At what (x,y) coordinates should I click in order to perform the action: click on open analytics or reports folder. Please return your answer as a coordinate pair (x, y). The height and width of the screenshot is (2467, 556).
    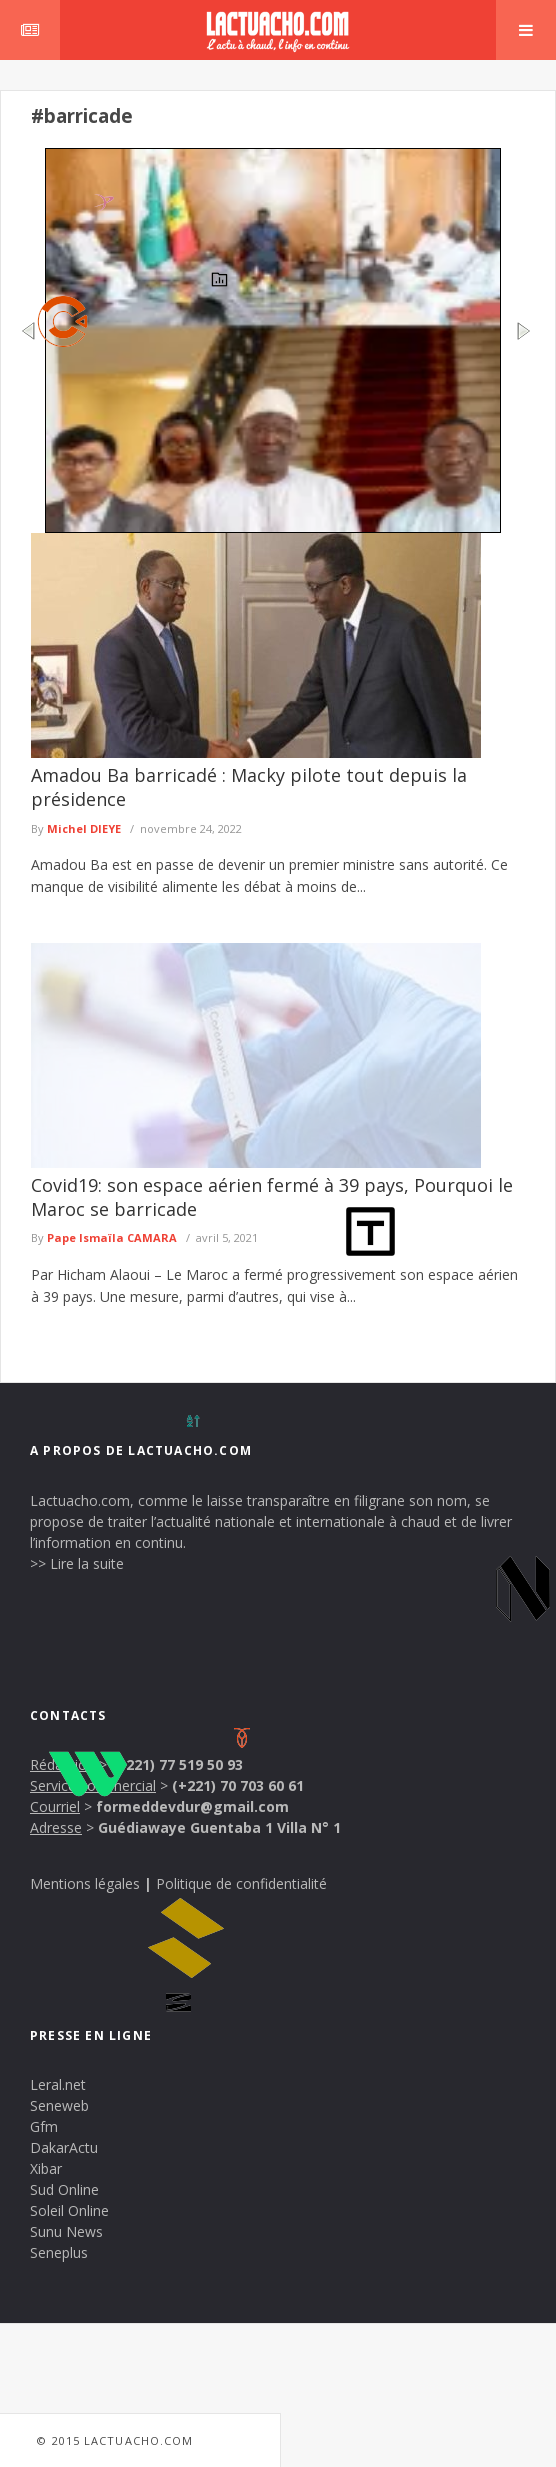
    Looking at the image, I should click on (219, 279).